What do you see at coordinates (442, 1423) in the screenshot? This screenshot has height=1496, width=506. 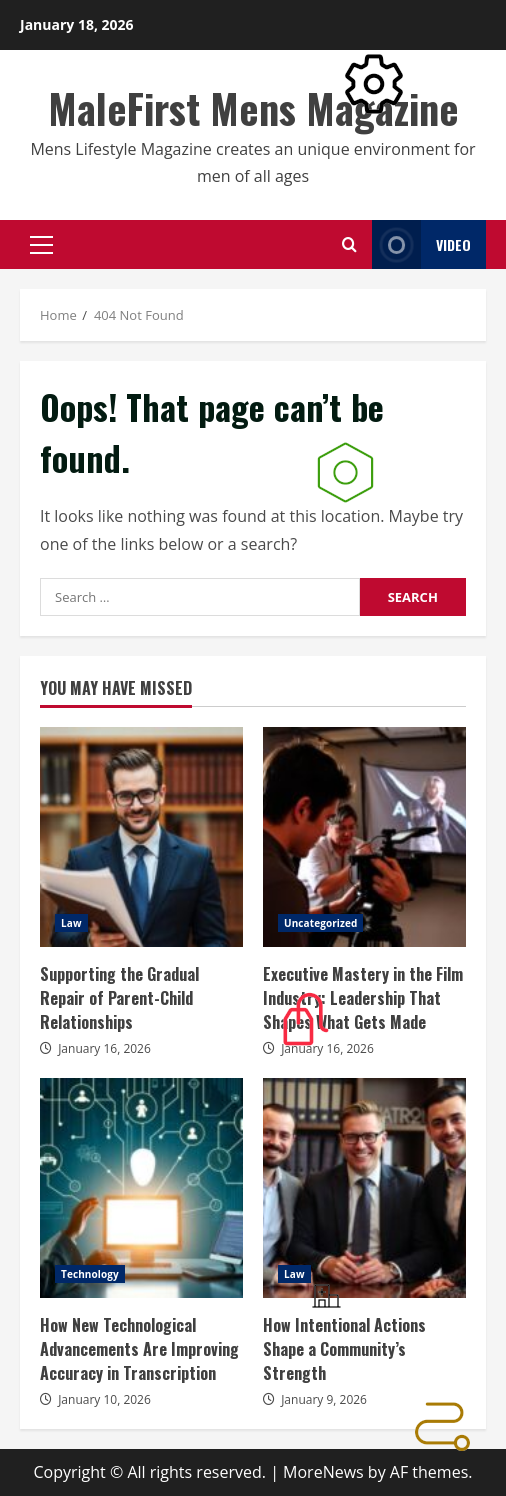 I see `view or edit a route path` at bounding box center [442, 1423].